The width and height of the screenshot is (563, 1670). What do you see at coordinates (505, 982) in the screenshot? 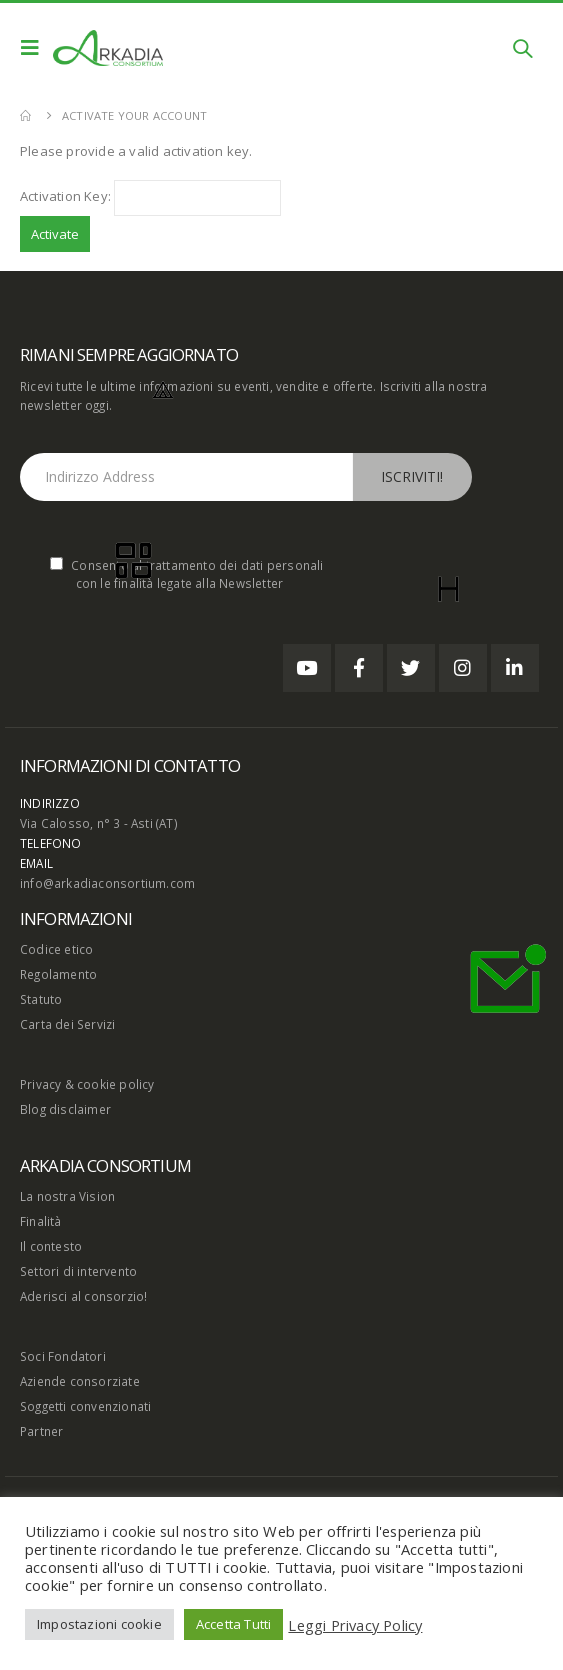
I see `indicates unread mail or messages` at bounding box center [505, 982].